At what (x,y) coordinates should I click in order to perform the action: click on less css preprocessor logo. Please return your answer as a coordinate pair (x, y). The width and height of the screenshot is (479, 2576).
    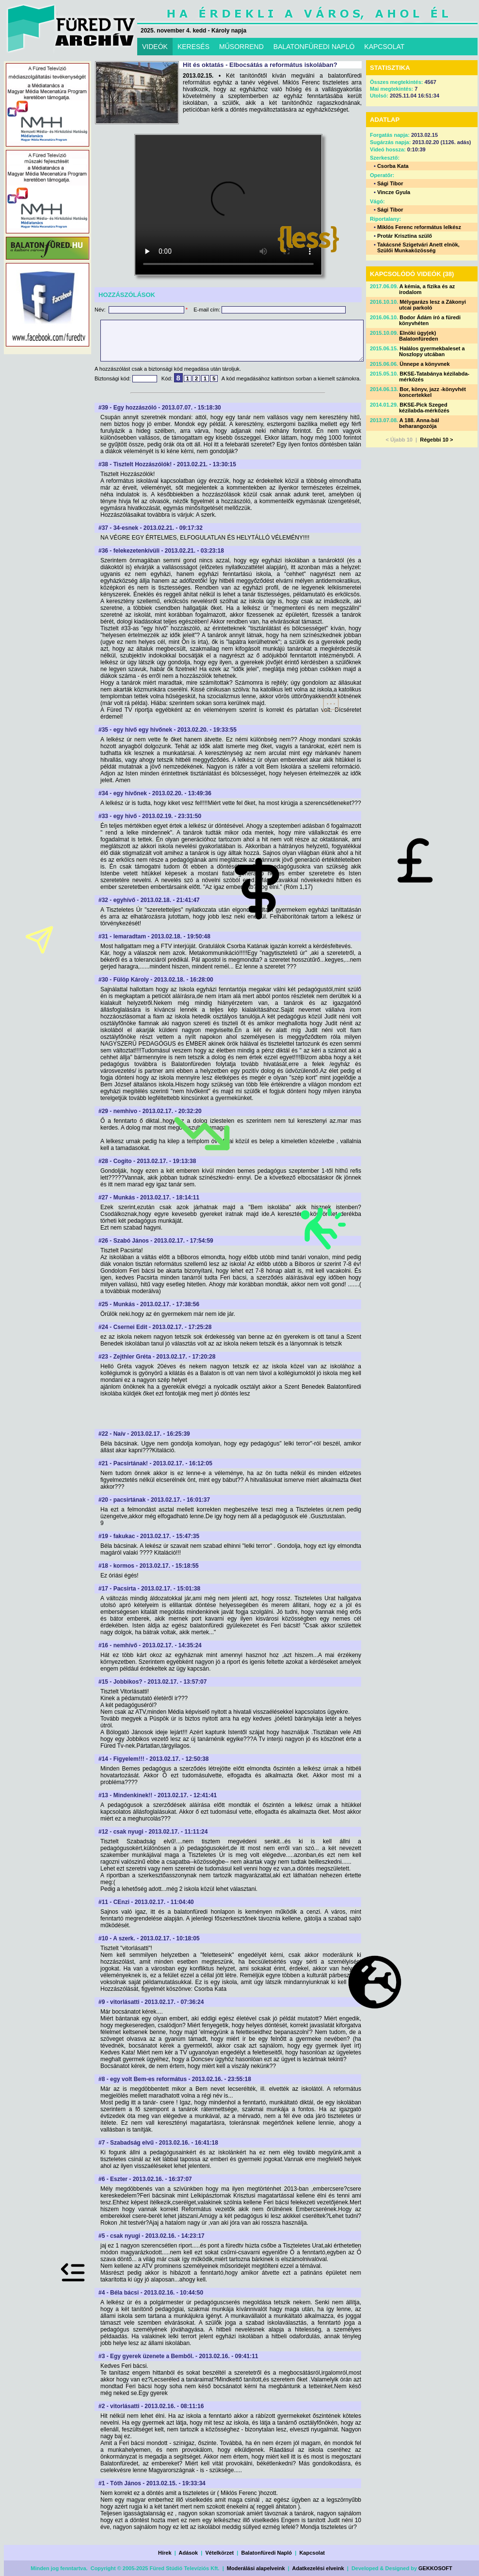
    Looking at the image, I should click on (308, 239).